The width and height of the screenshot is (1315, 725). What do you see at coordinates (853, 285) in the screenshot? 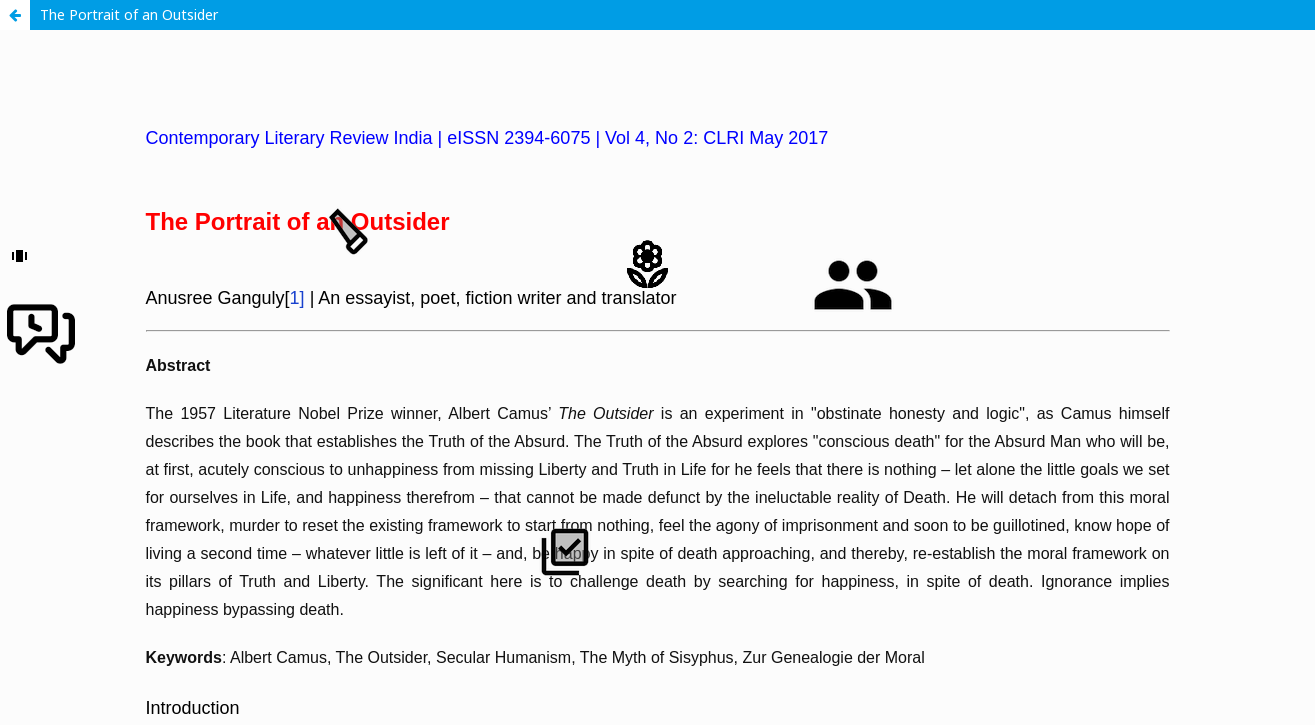
I see `view contacts or people list` at bounding box center [853, 285].